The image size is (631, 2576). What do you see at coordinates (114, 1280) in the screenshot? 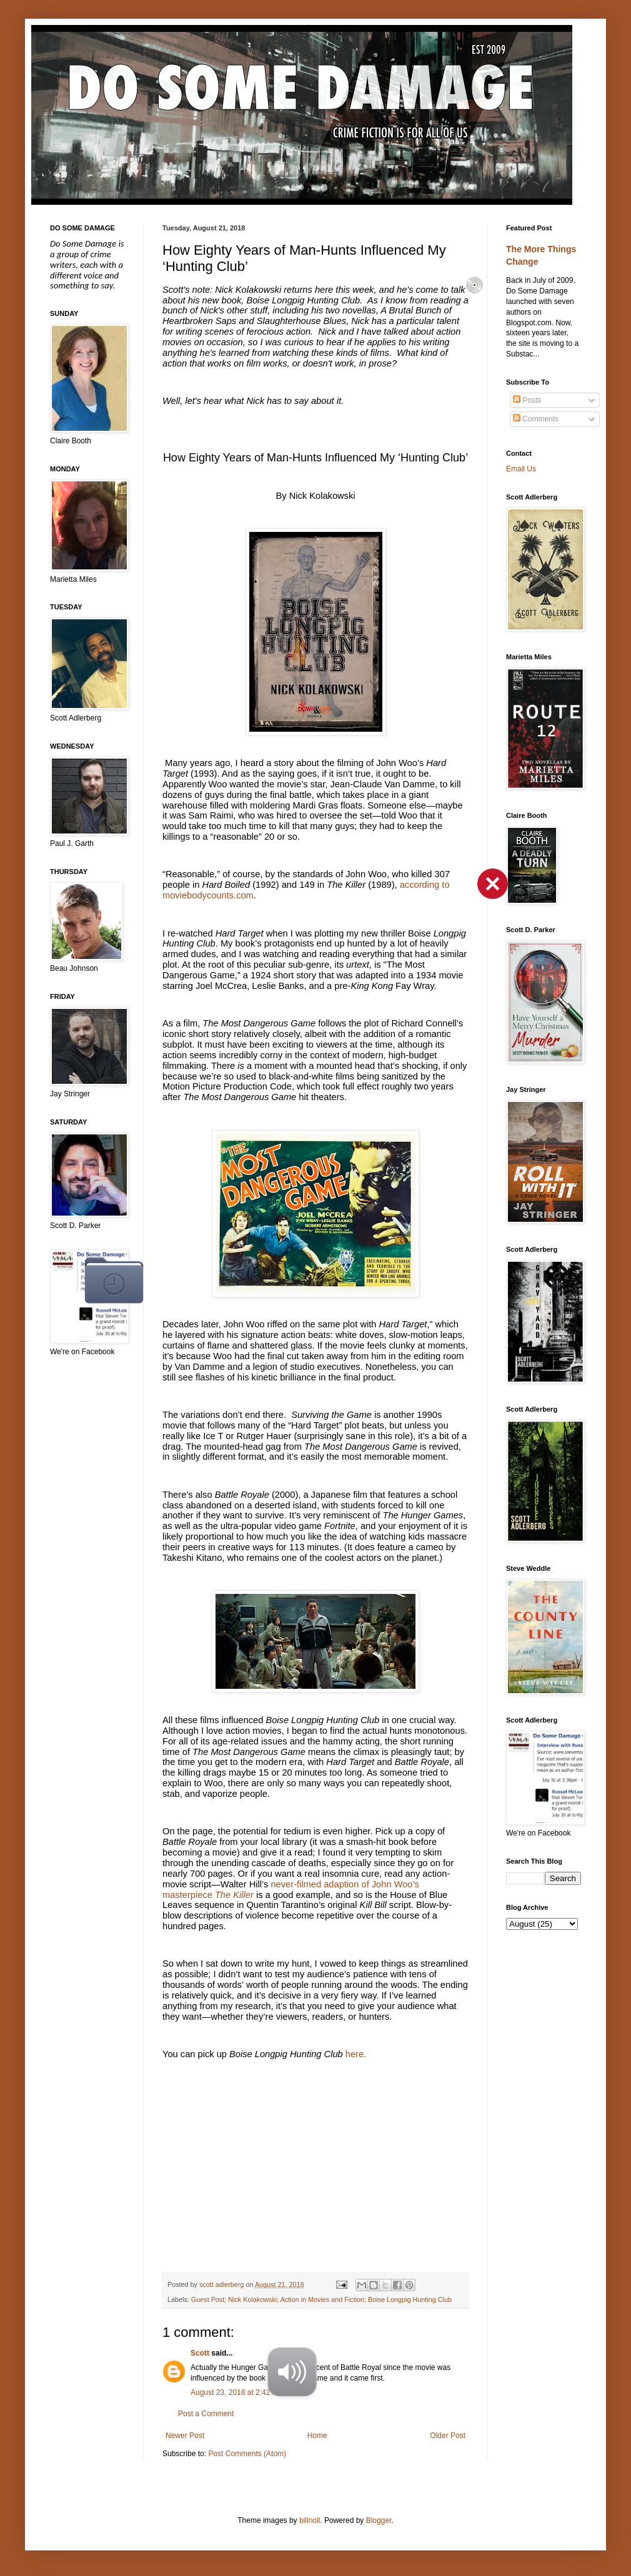
I see `access temporary files folder` at bounding box center [114, 1280].